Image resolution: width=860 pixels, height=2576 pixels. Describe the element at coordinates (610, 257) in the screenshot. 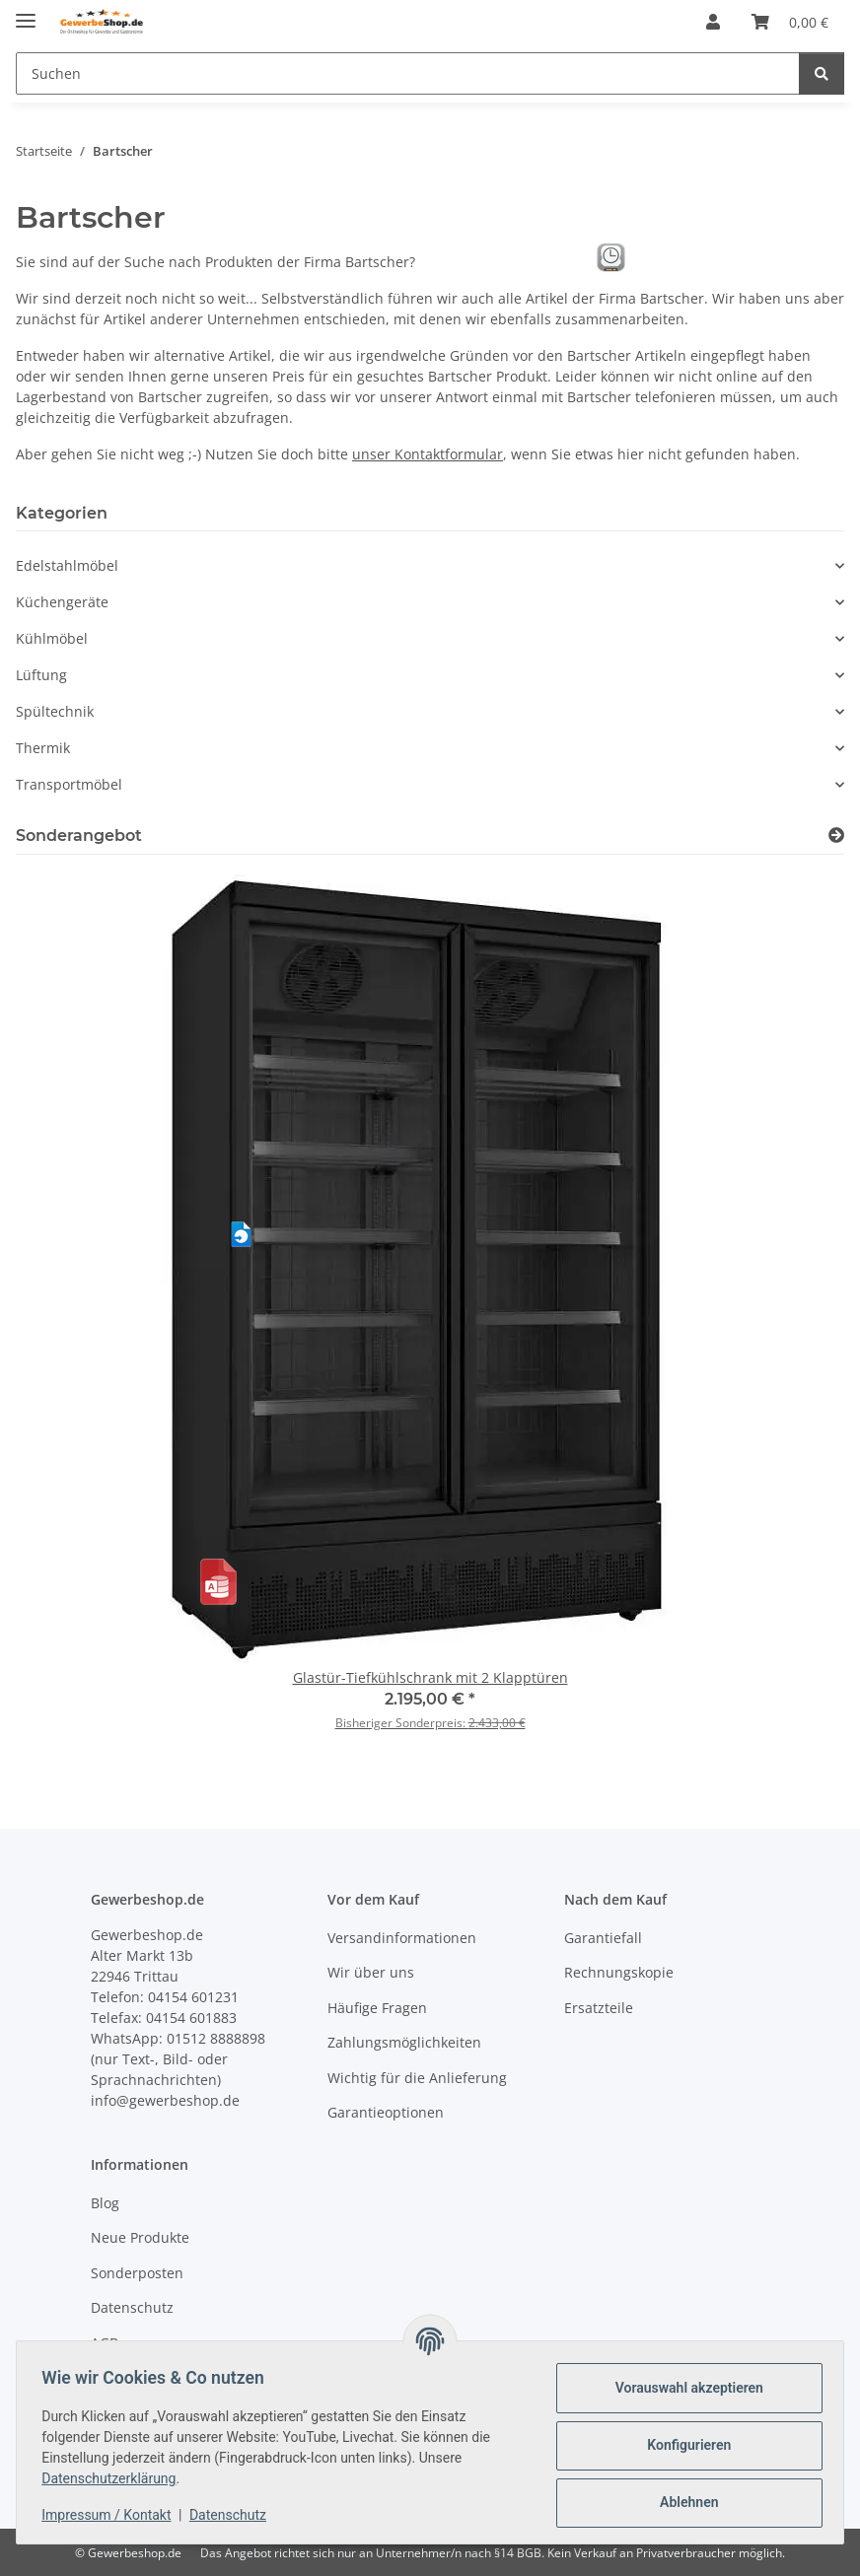

I see `access time machine backup settings` at that location.